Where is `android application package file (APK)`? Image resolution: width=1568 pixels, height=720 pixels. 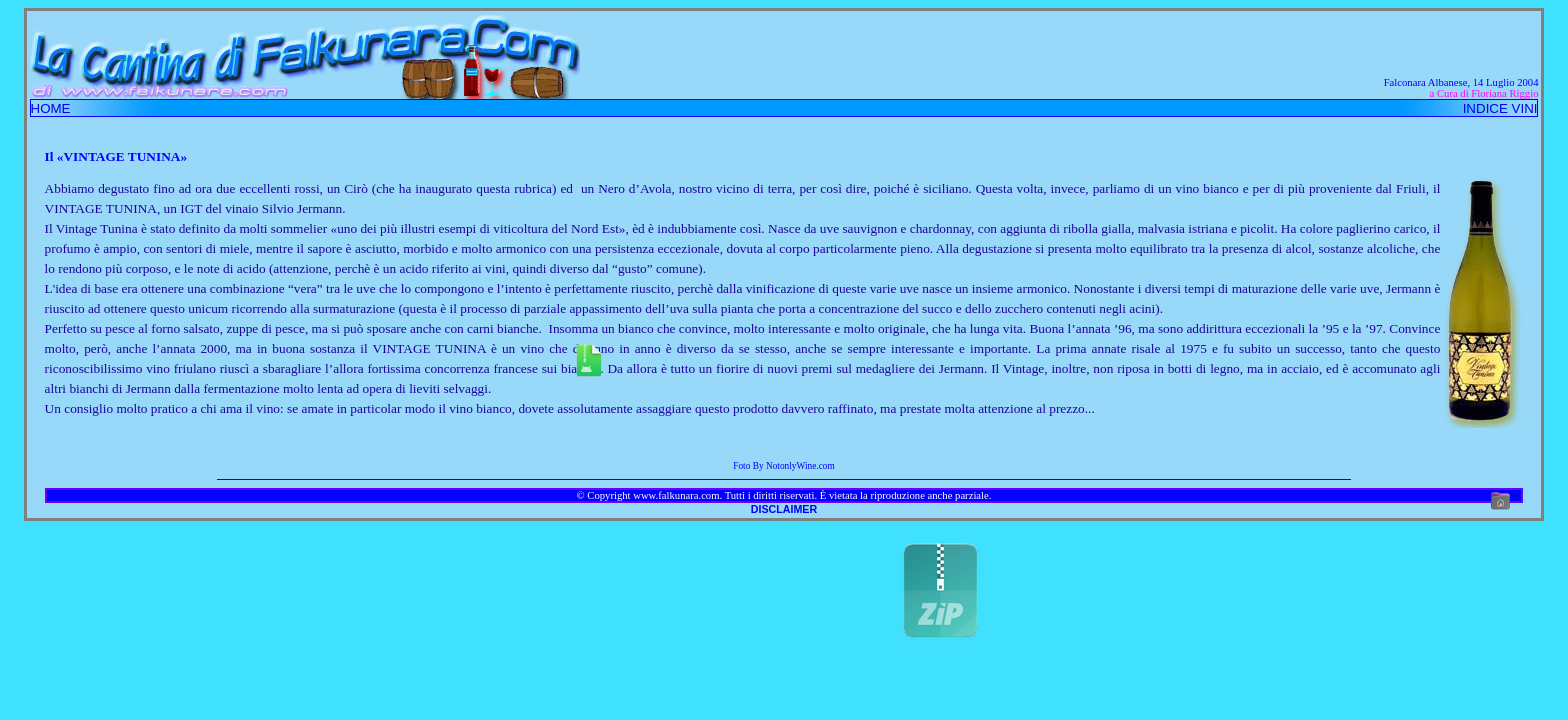
android application package file (APK) is located at coordinates (589, 361).